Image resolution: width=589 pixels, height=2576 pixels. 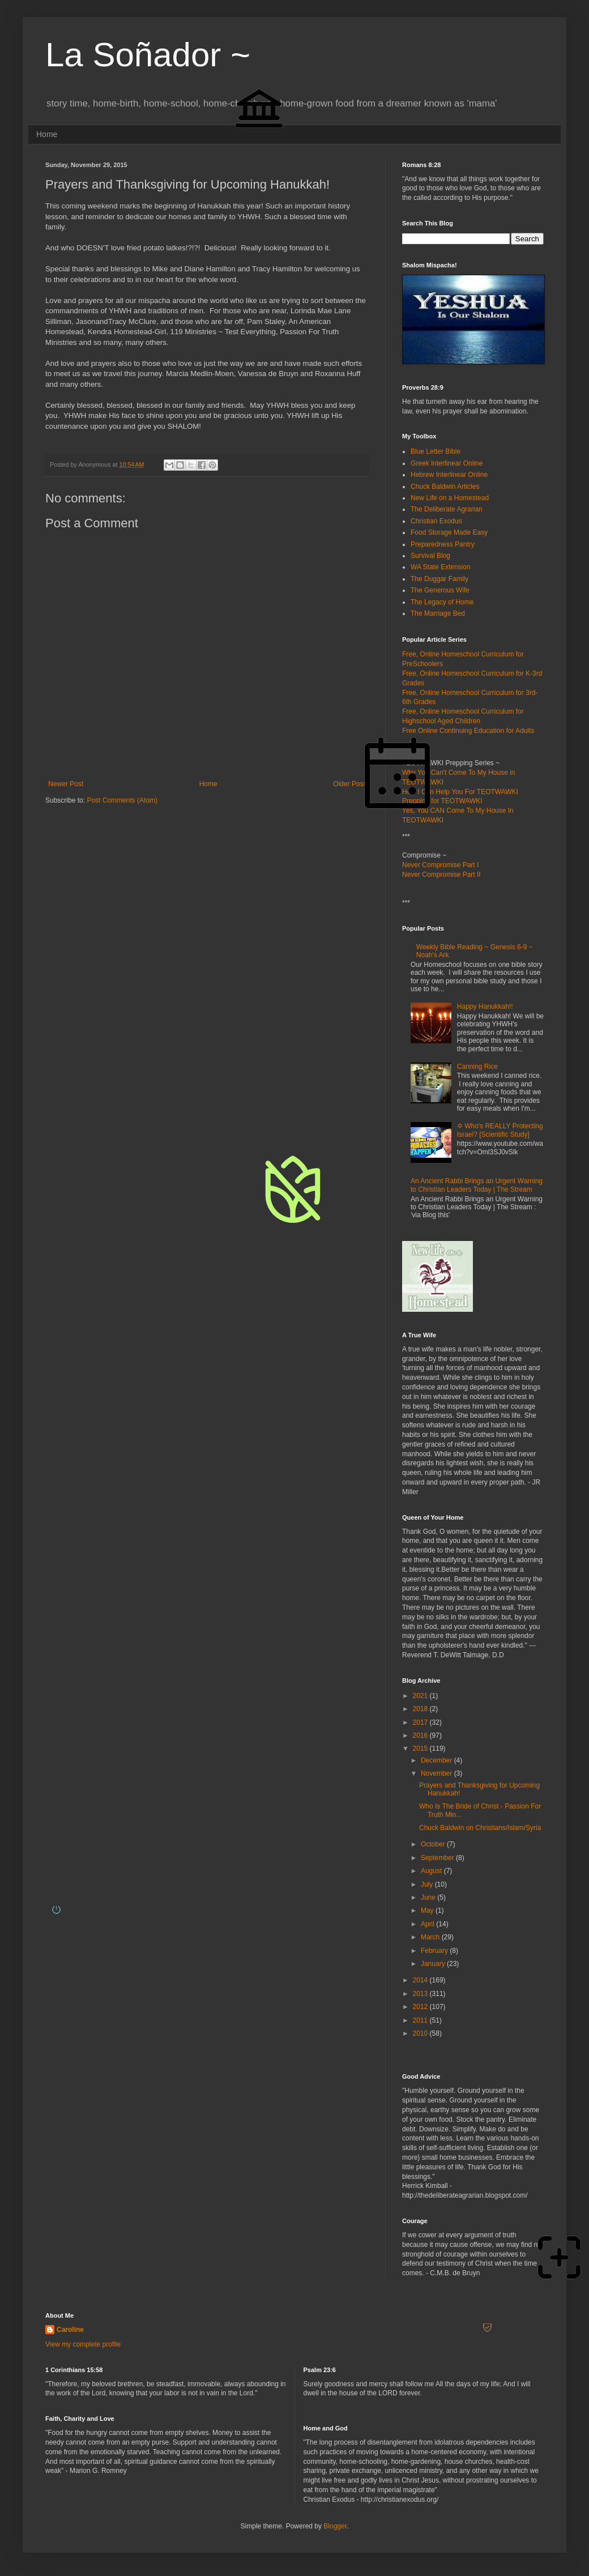 What do you see at coordinates (487, 2327) in the screenshot?
I see `indicates a verified or secure status` at bounding box center [487, 2327].